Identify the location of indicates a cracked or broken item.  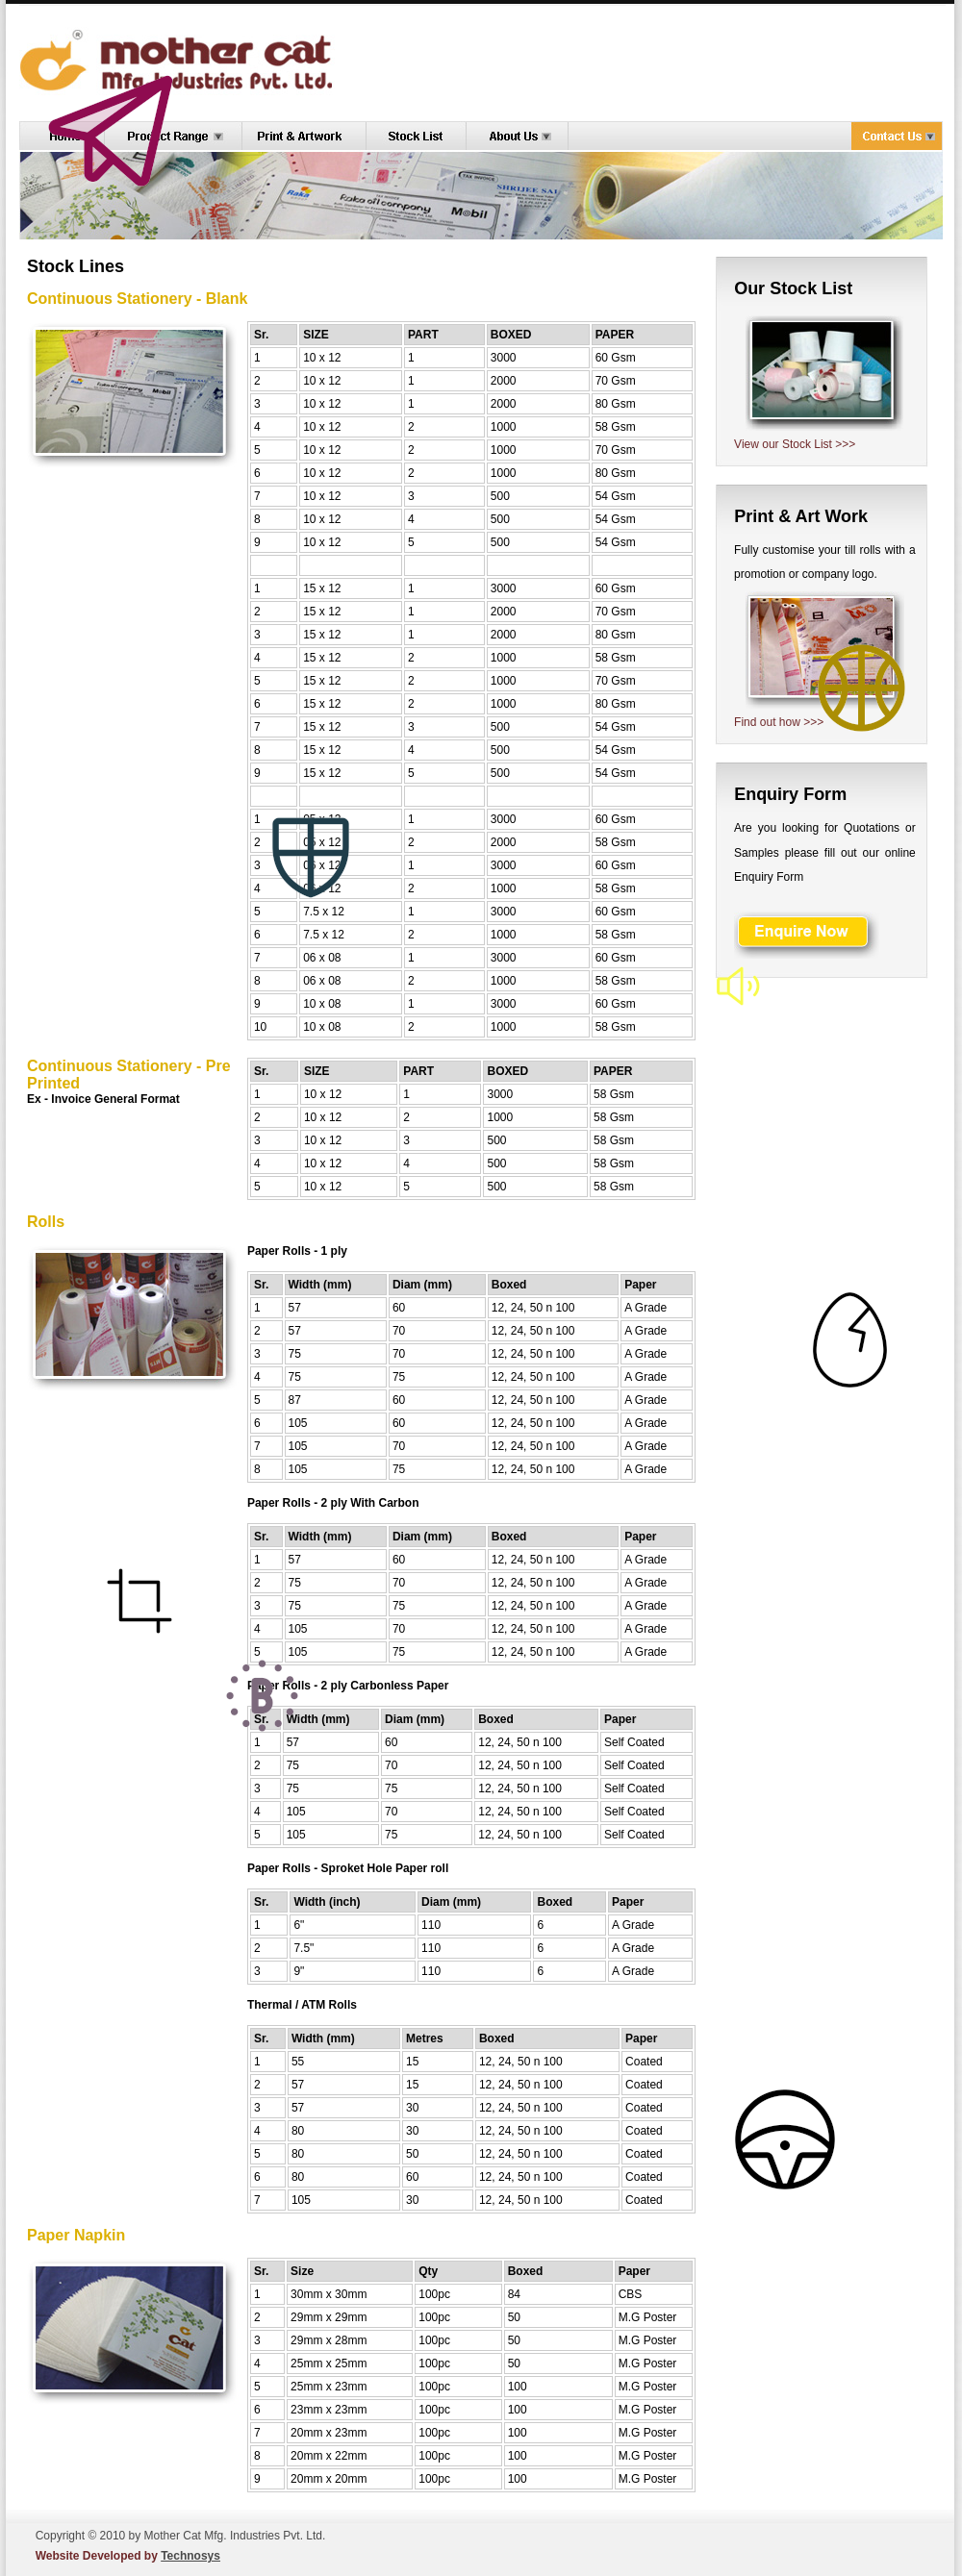
(849, 1339).